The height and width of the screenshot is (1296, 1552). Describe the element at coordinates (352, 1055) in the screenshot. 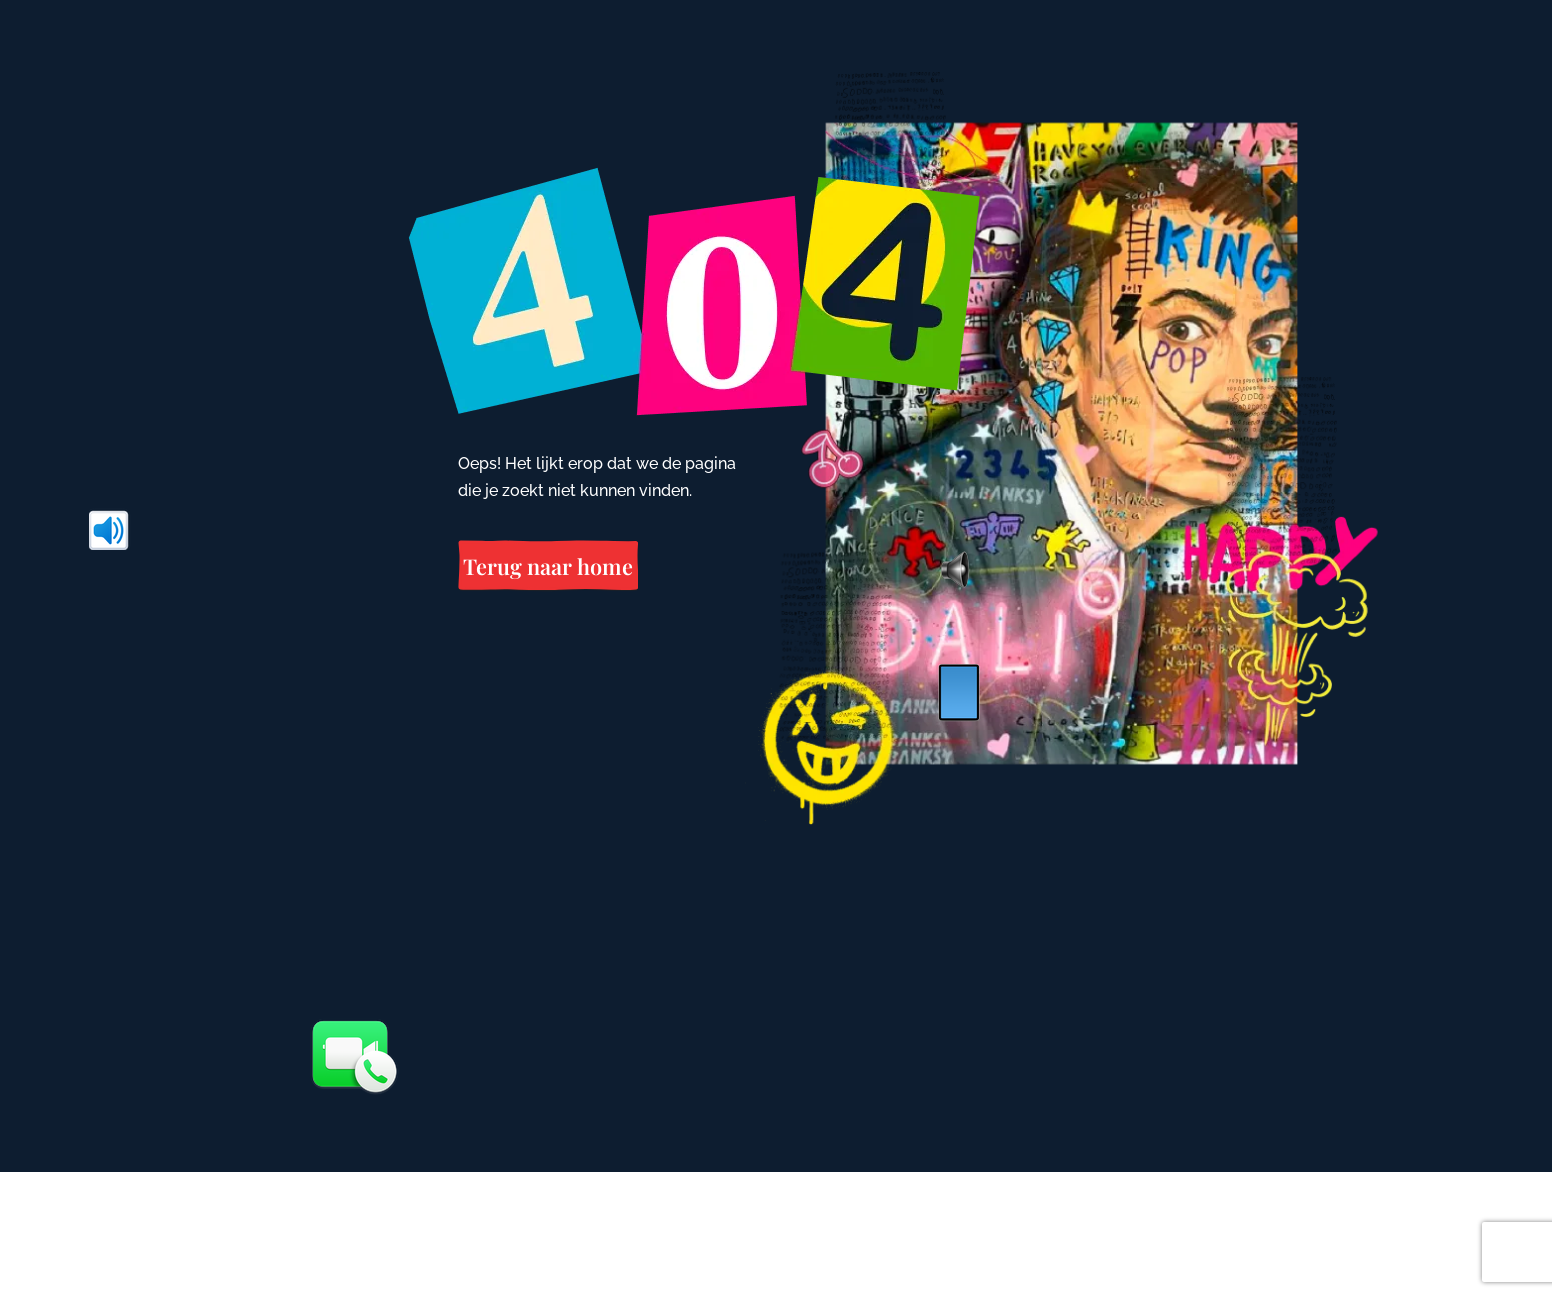

I see `open FaceTime to start a video or audio call` at that location.